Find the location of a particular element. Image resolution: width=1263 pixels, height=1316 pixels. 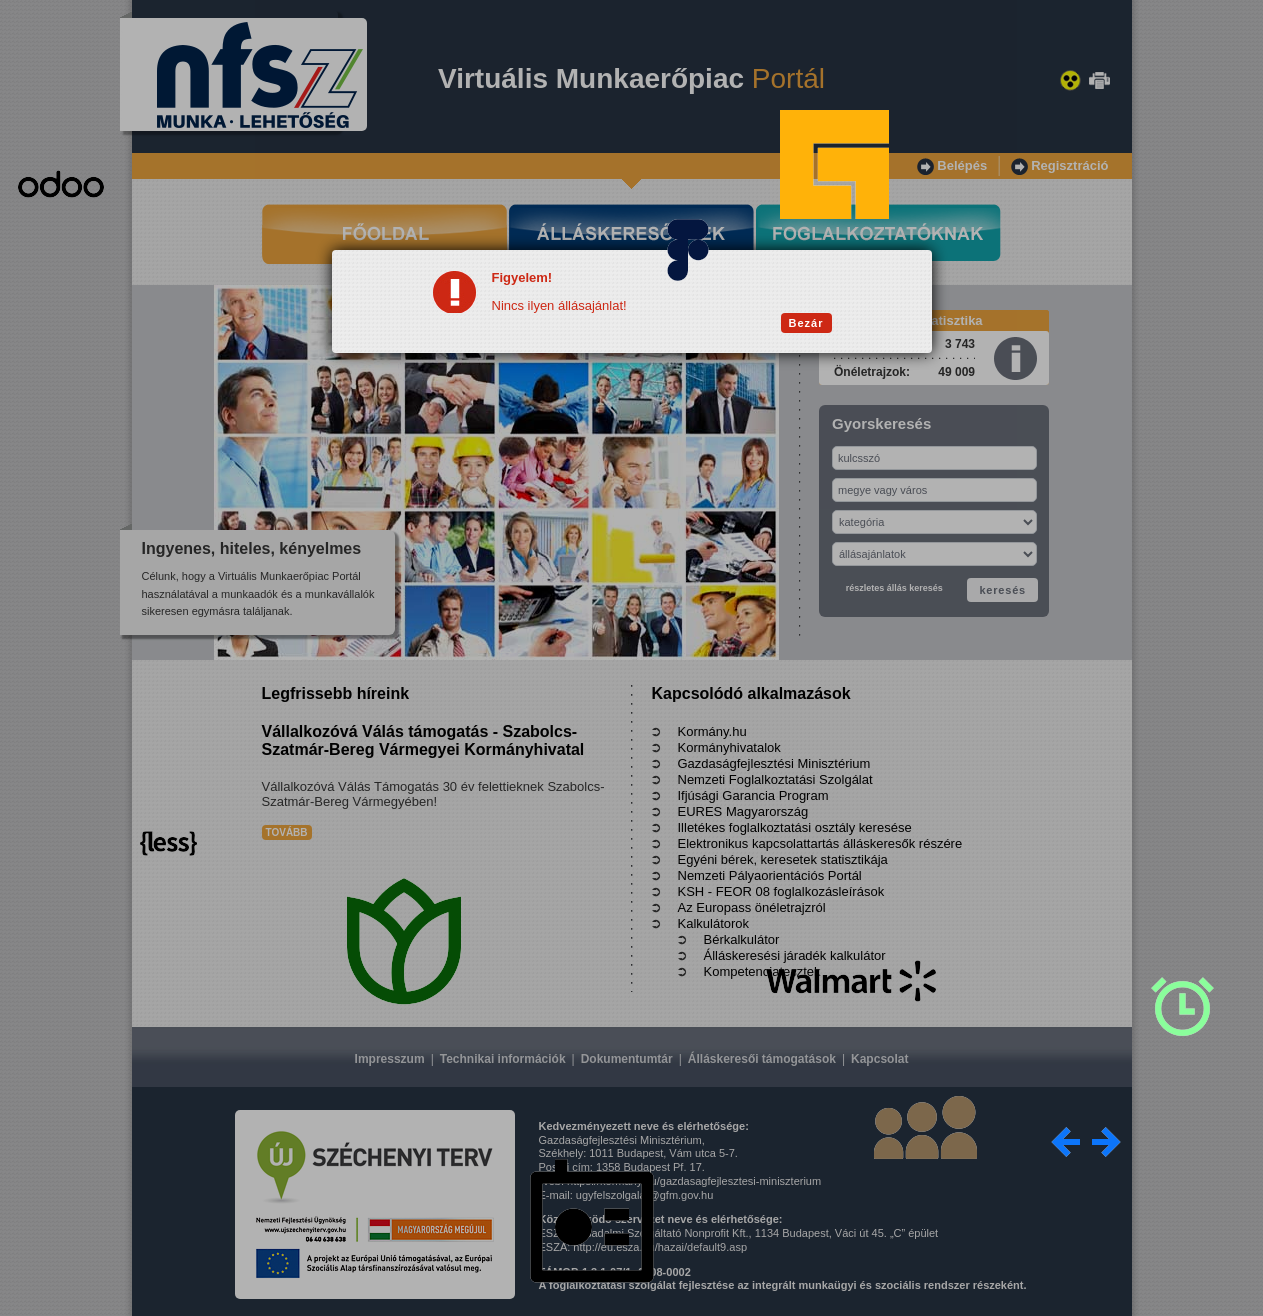

open figma design app is located at coordinates (688, 250).